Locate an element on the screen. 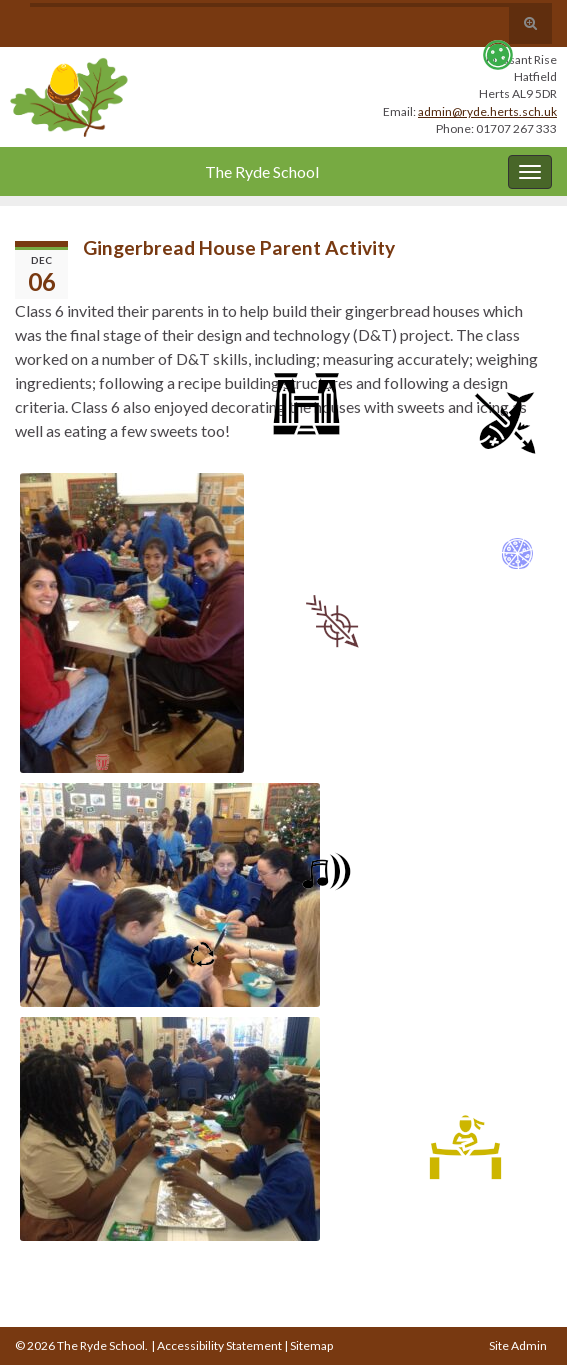 This screenshot has width=567, height=1365. empty inventory or storage container is located at coordinates (102, 759).